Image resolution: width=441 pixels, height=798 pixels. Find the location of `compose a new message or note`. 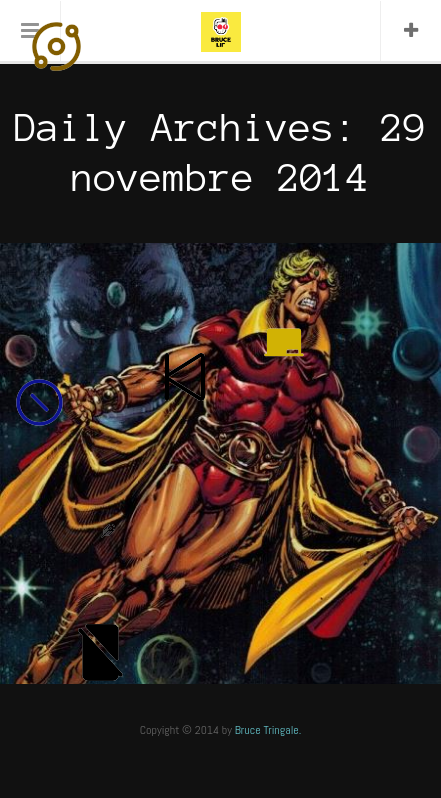

compose a new message or note is located at coordinates (108, 531).